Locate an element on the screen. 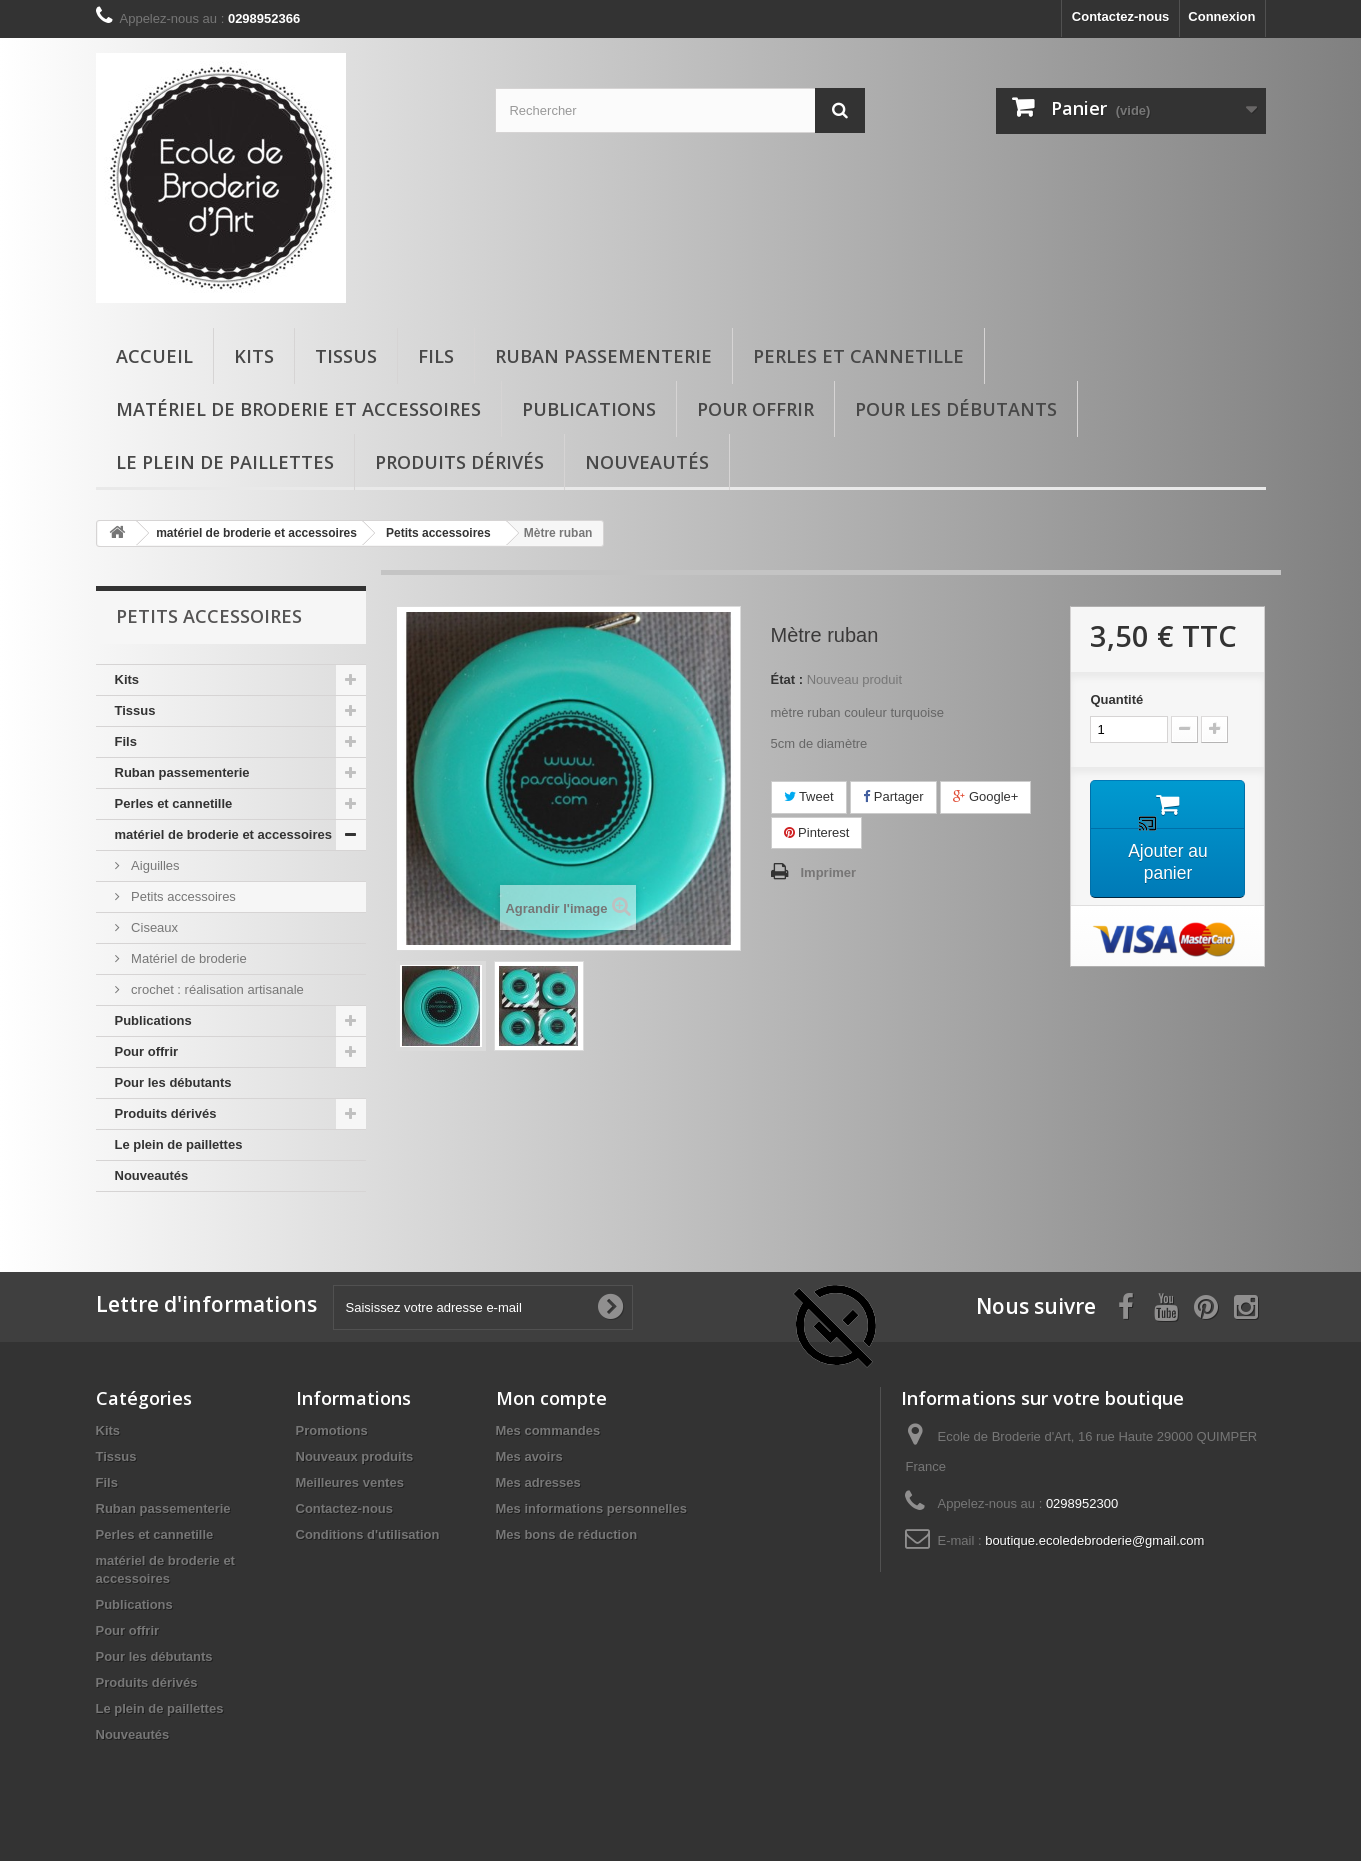 The image size is (1361, 1861). indicates active casting to a connected device is located at coordinates (1147, 823).